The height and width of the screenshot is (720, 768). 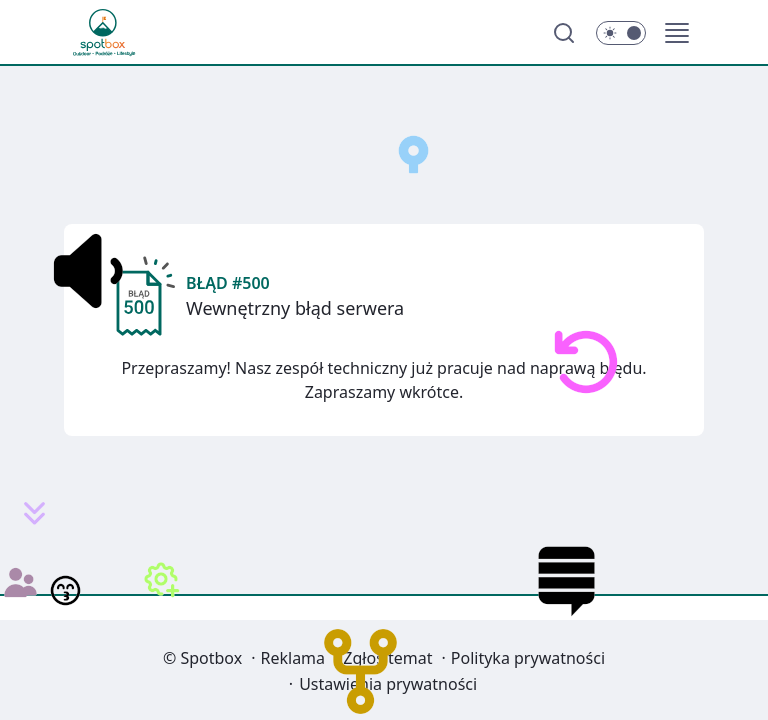 What do you see at coordinates (20, 582) in the screenshot?
I see `view contacts or friends list` at bounding box center [20, 582].